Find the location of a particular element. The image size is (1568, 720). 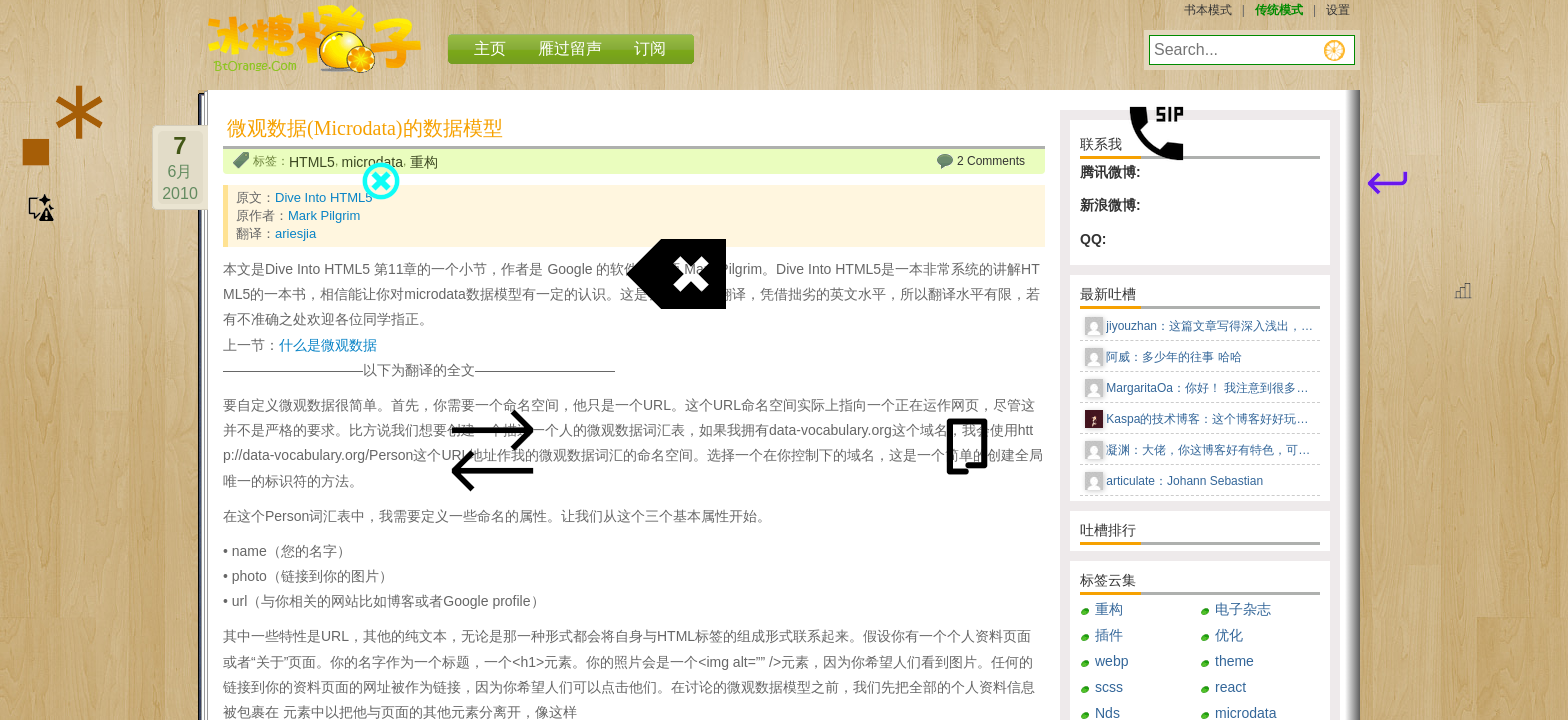

delete the previous character is located at coordinates (676, 274).